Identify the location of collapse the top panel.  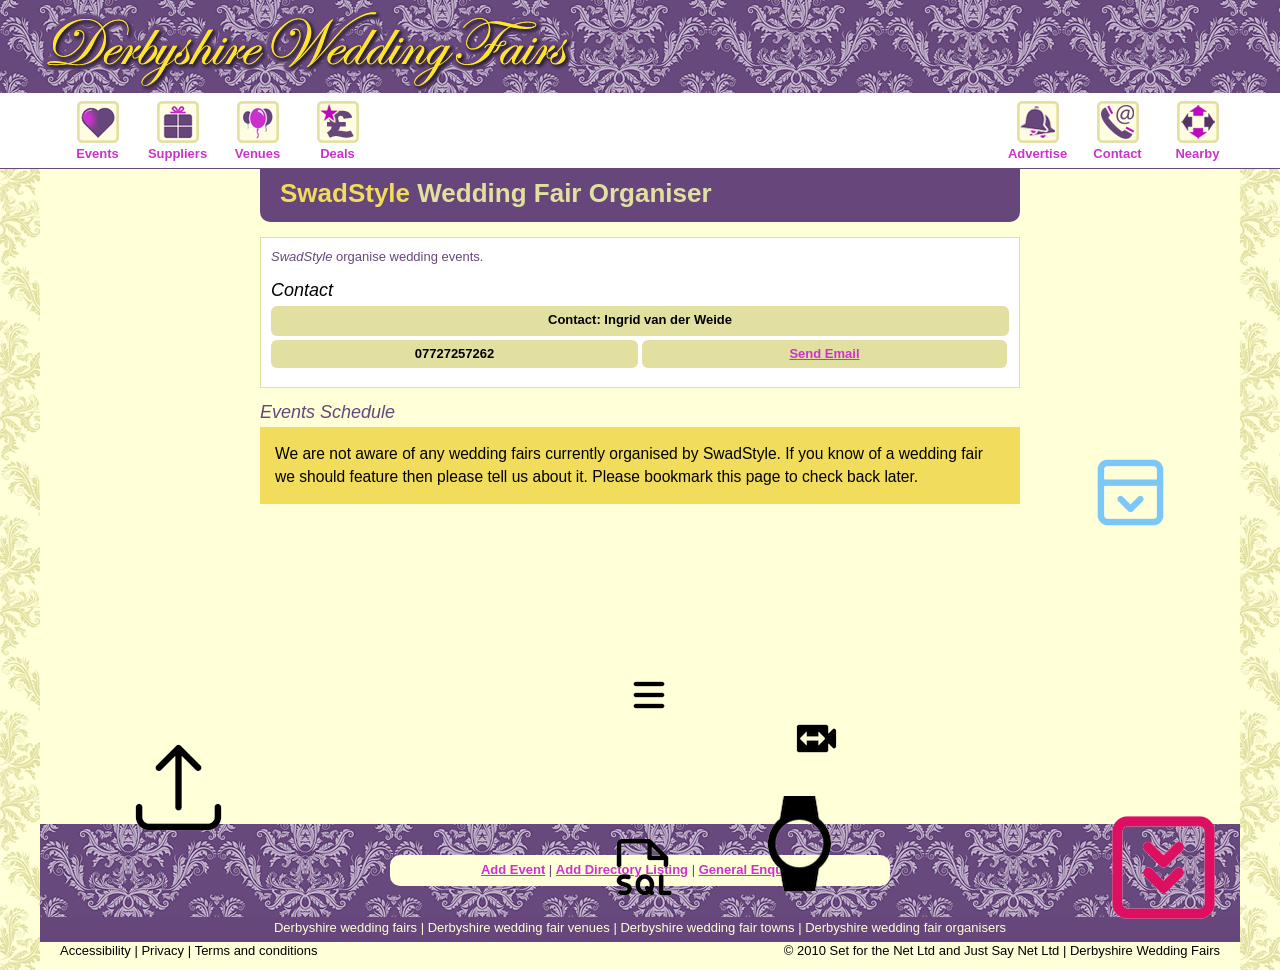
(1130, 492).